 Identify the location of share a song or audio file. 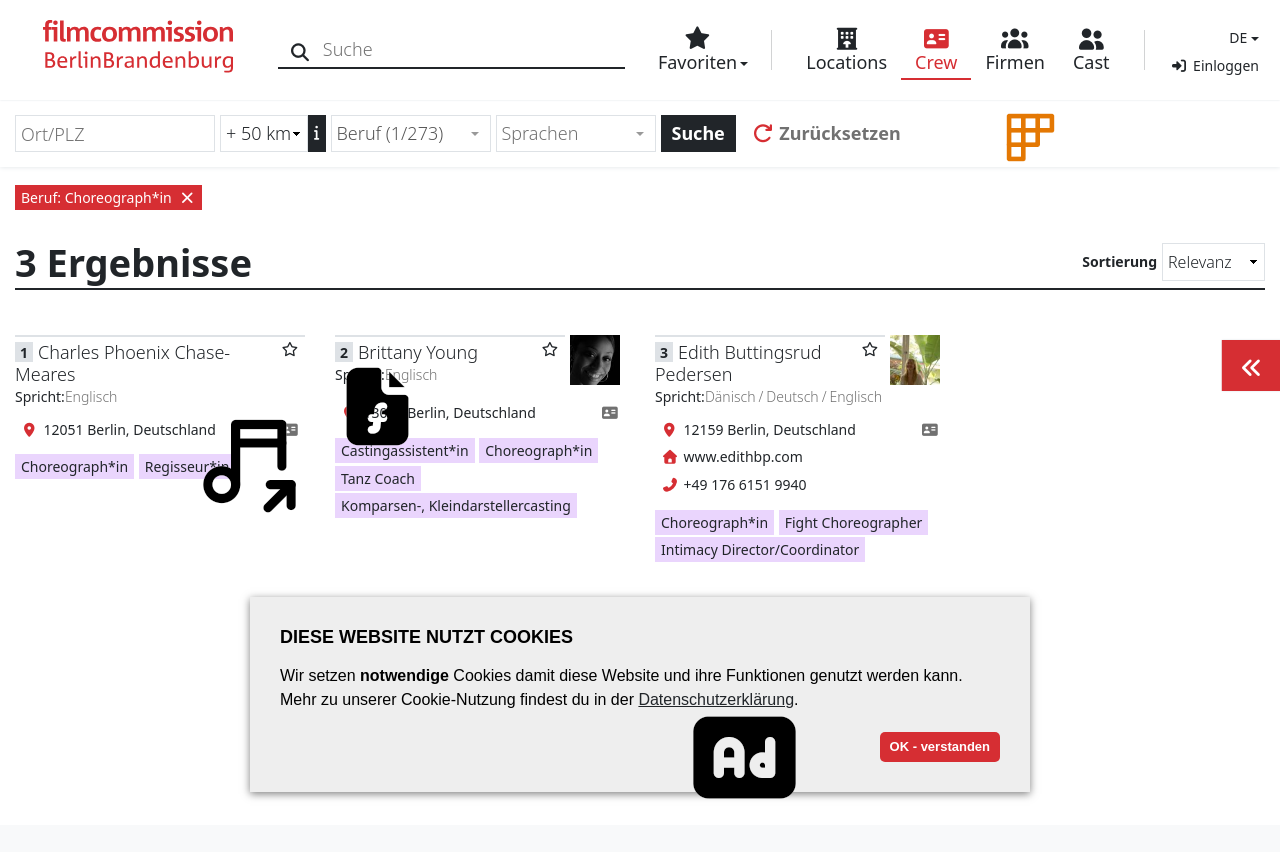
(249, 461).